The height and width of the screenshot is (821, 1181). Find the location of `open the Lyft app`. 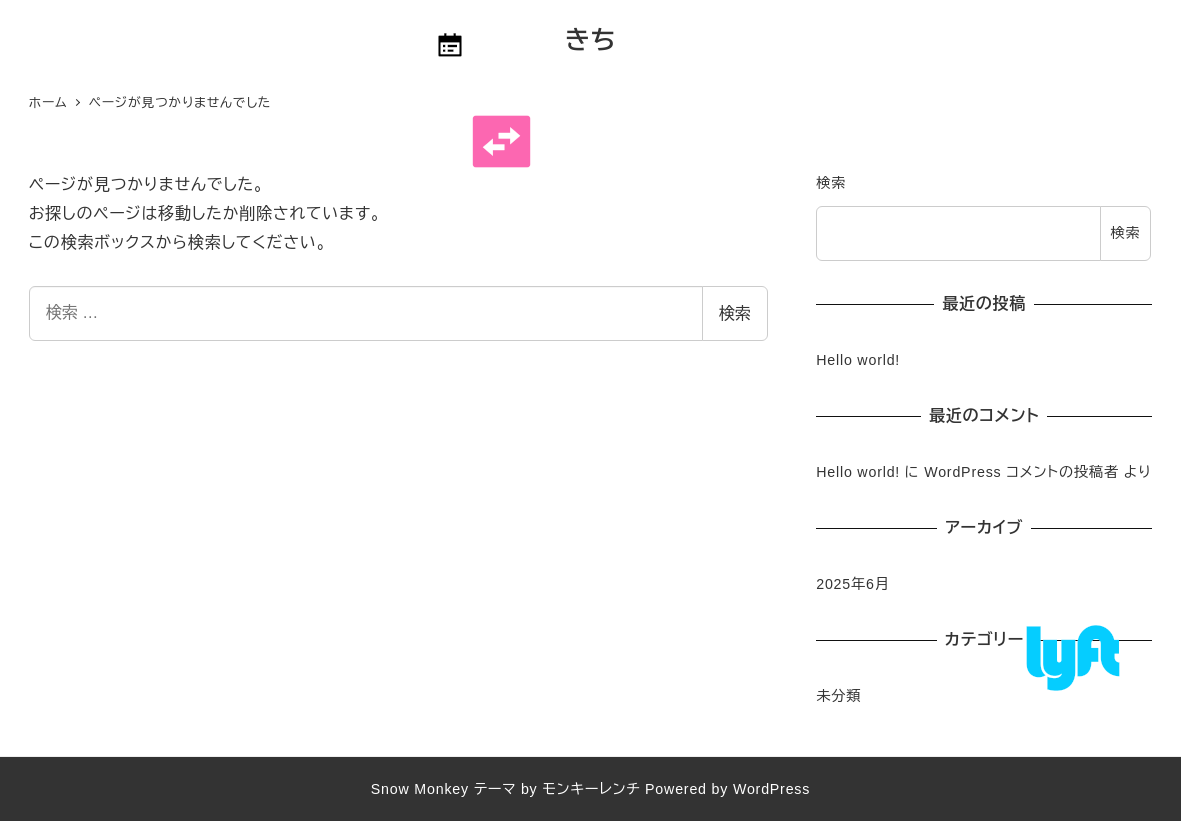

open the Lyft app is located at coordinates (1073, 658).